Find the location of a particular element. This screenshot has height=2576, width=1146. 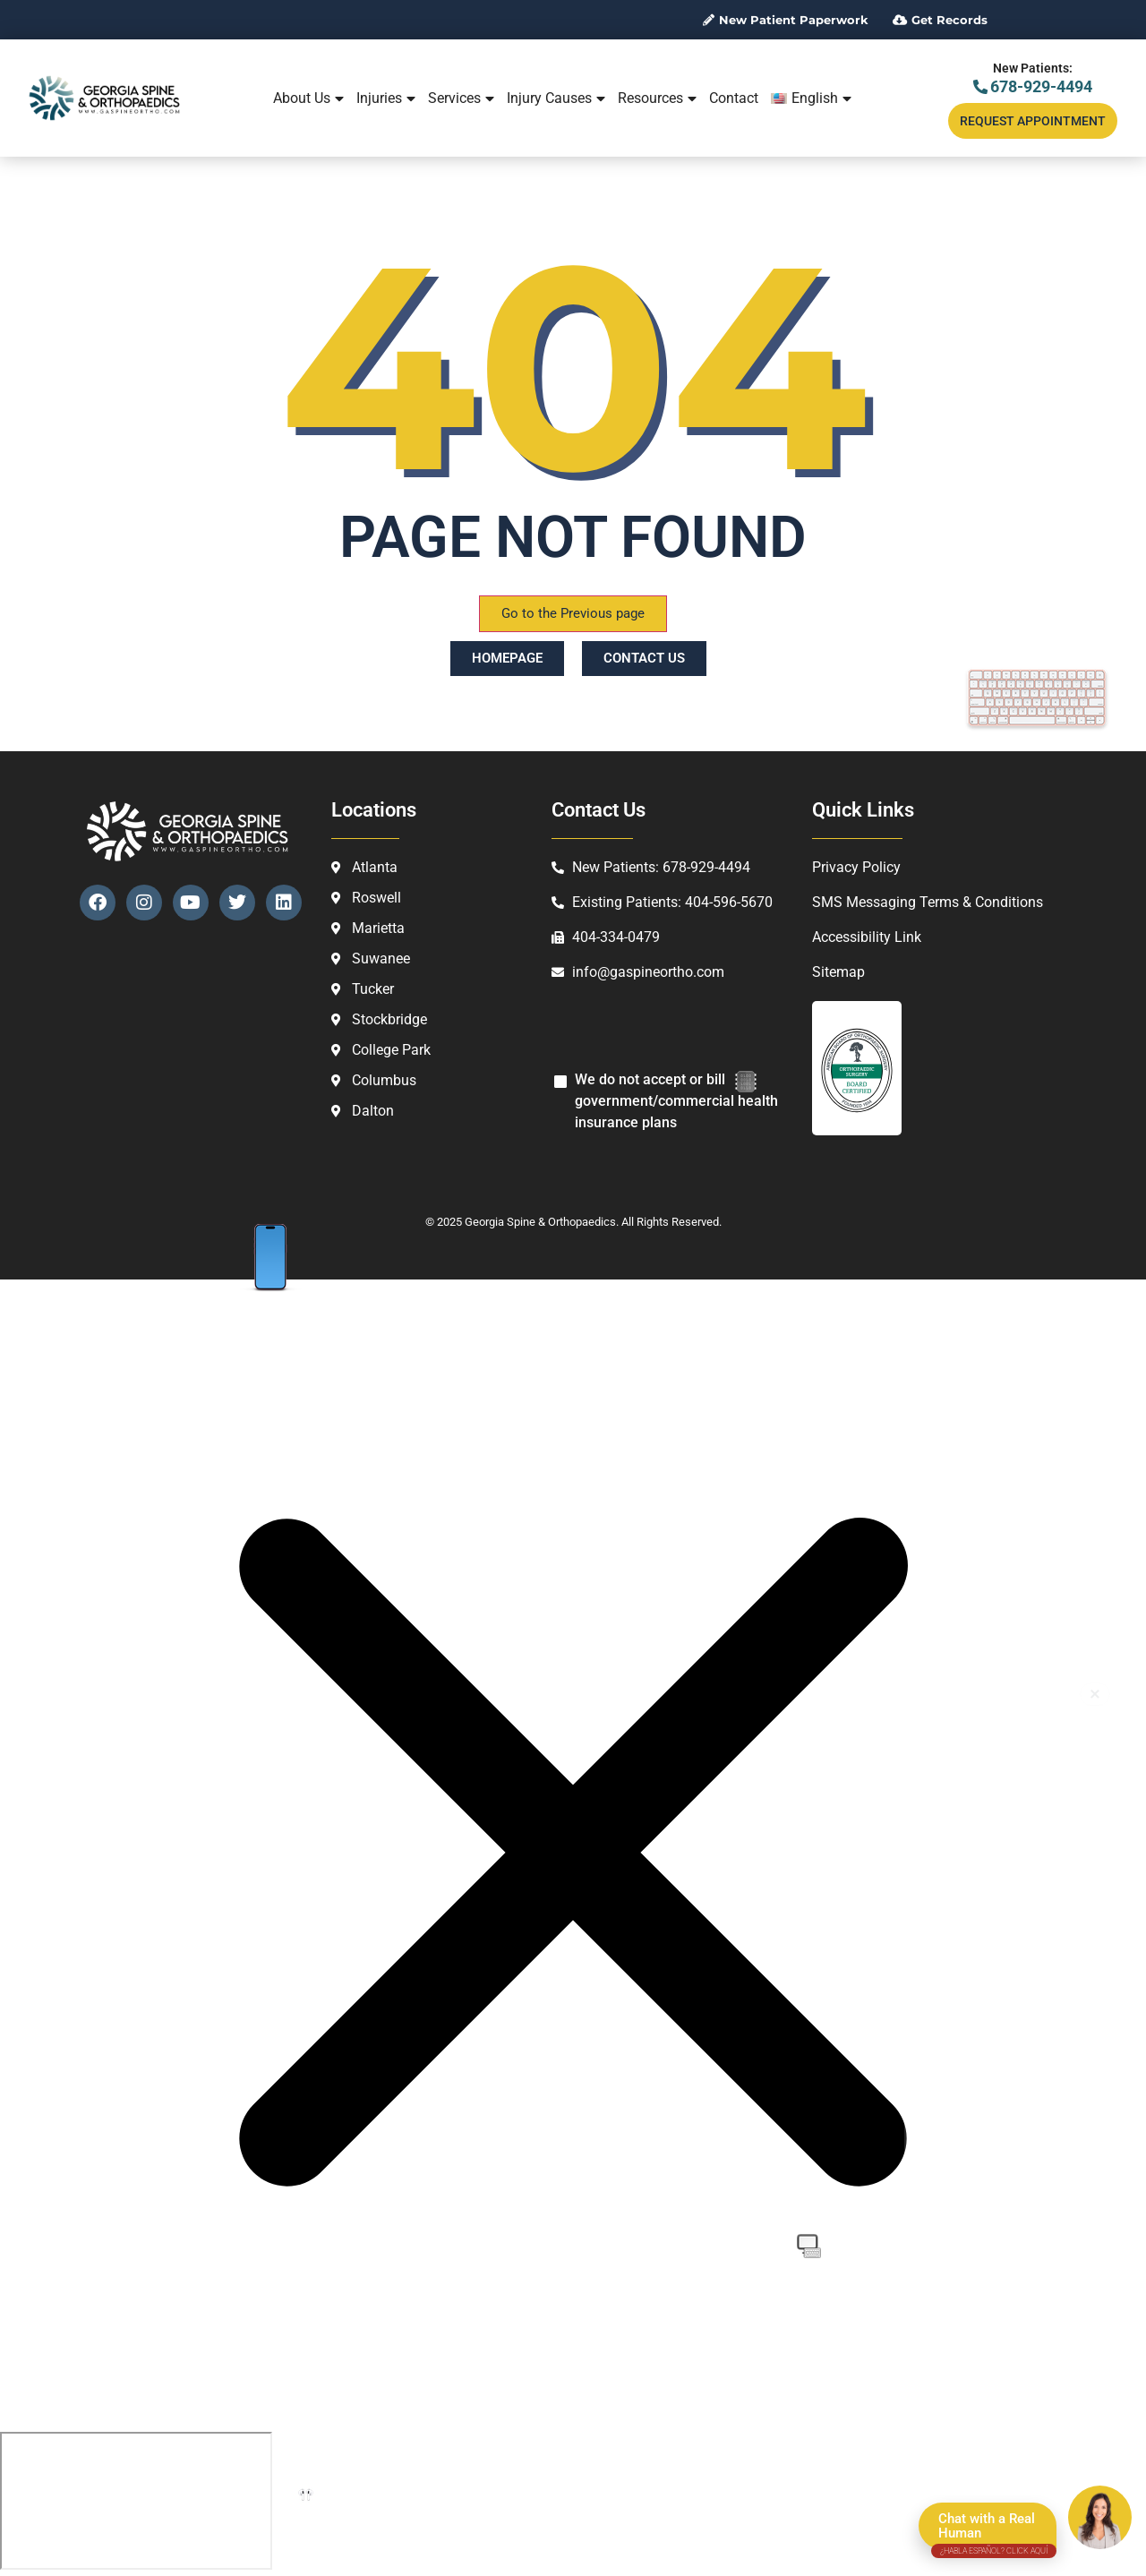

connect wireless earbuds via bluetooth is located at coordinates (305, 2495).